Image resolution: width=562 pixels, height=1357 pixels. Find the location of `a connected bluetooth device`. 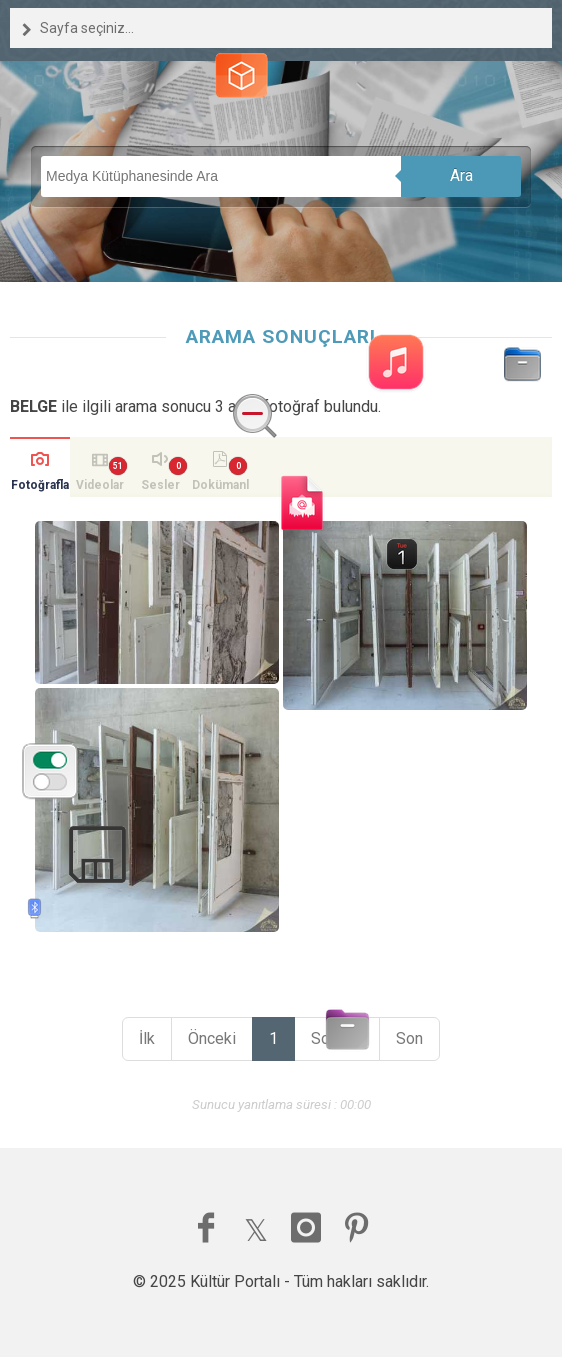

a connected bluetooth device is located at coordinates (34, 908).